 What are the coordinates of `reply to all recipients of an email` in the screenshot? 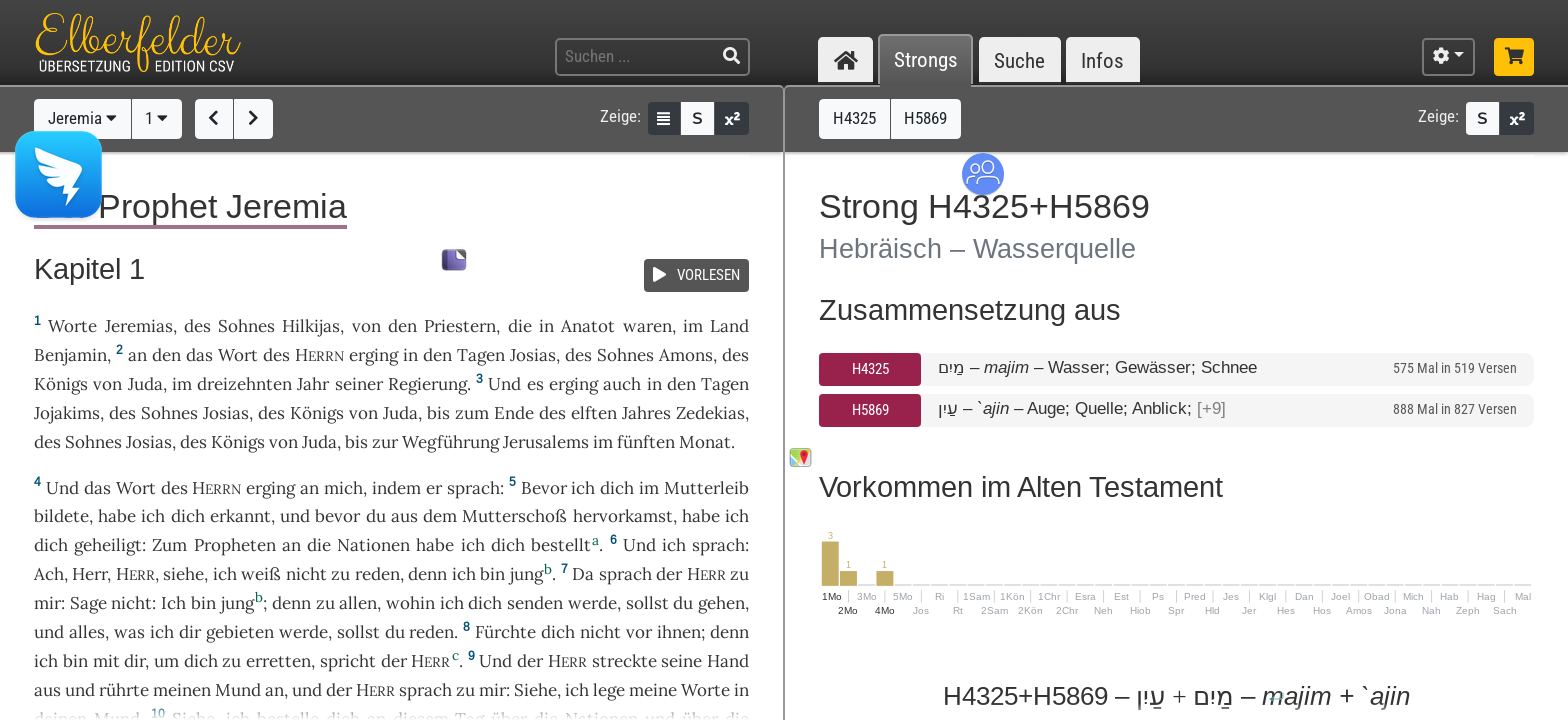 It's located at (1276, 696).